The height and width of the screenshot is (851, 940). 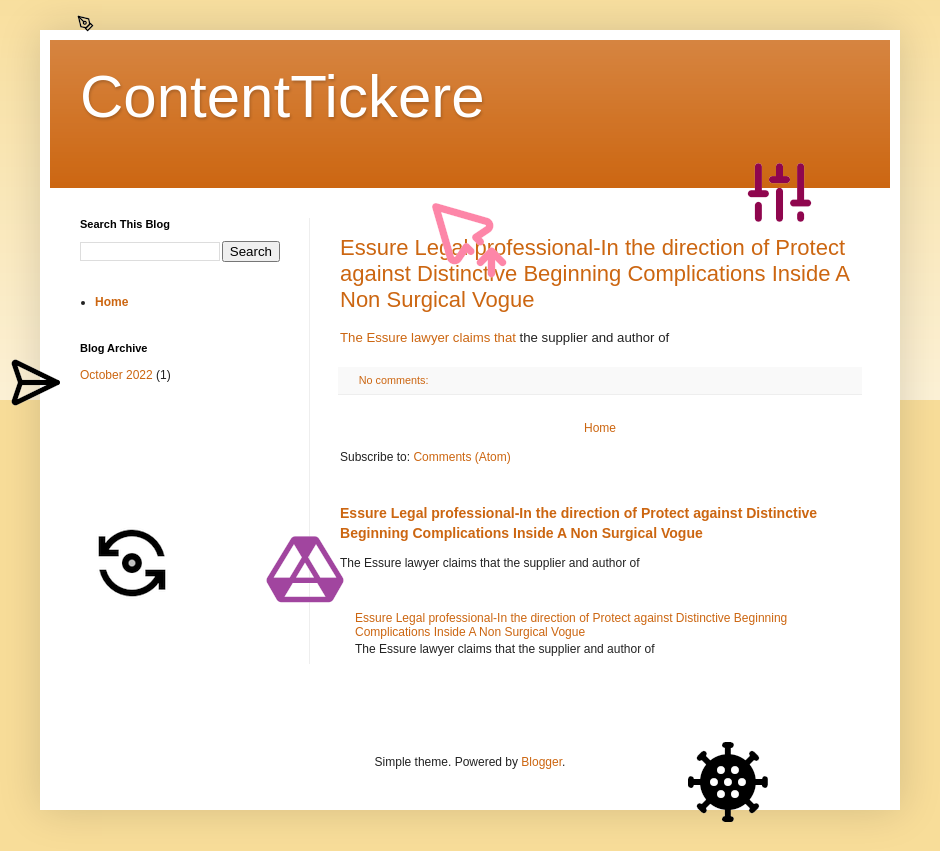 What do you see at coordinates (305, 572) in the screenshot?
I see `open google drive` at bounding box center [305, 572].